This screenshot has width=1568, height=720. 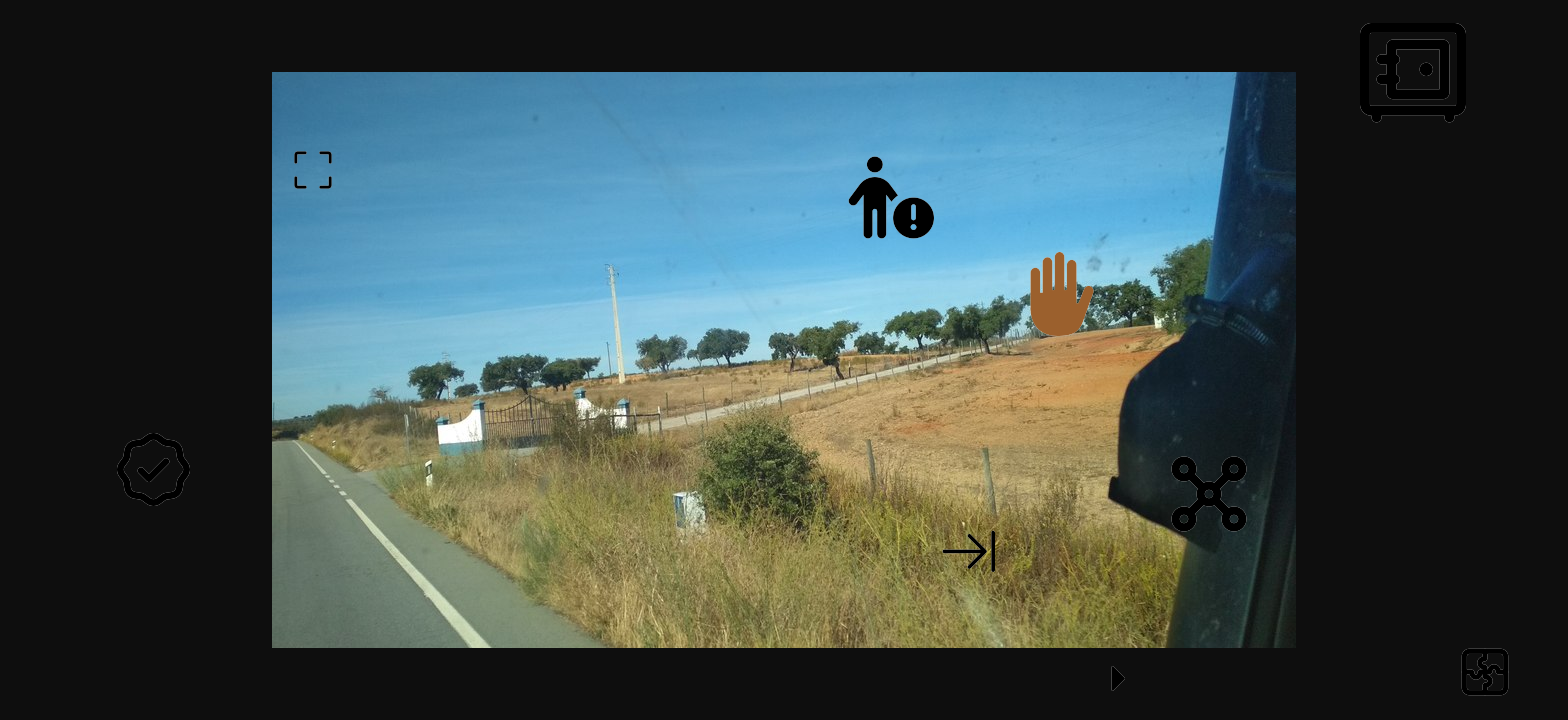 What do you see at coordinates (1062, 294) in the screenshot?
I see `stop or halt an action` at bounding box center [1062, 294].